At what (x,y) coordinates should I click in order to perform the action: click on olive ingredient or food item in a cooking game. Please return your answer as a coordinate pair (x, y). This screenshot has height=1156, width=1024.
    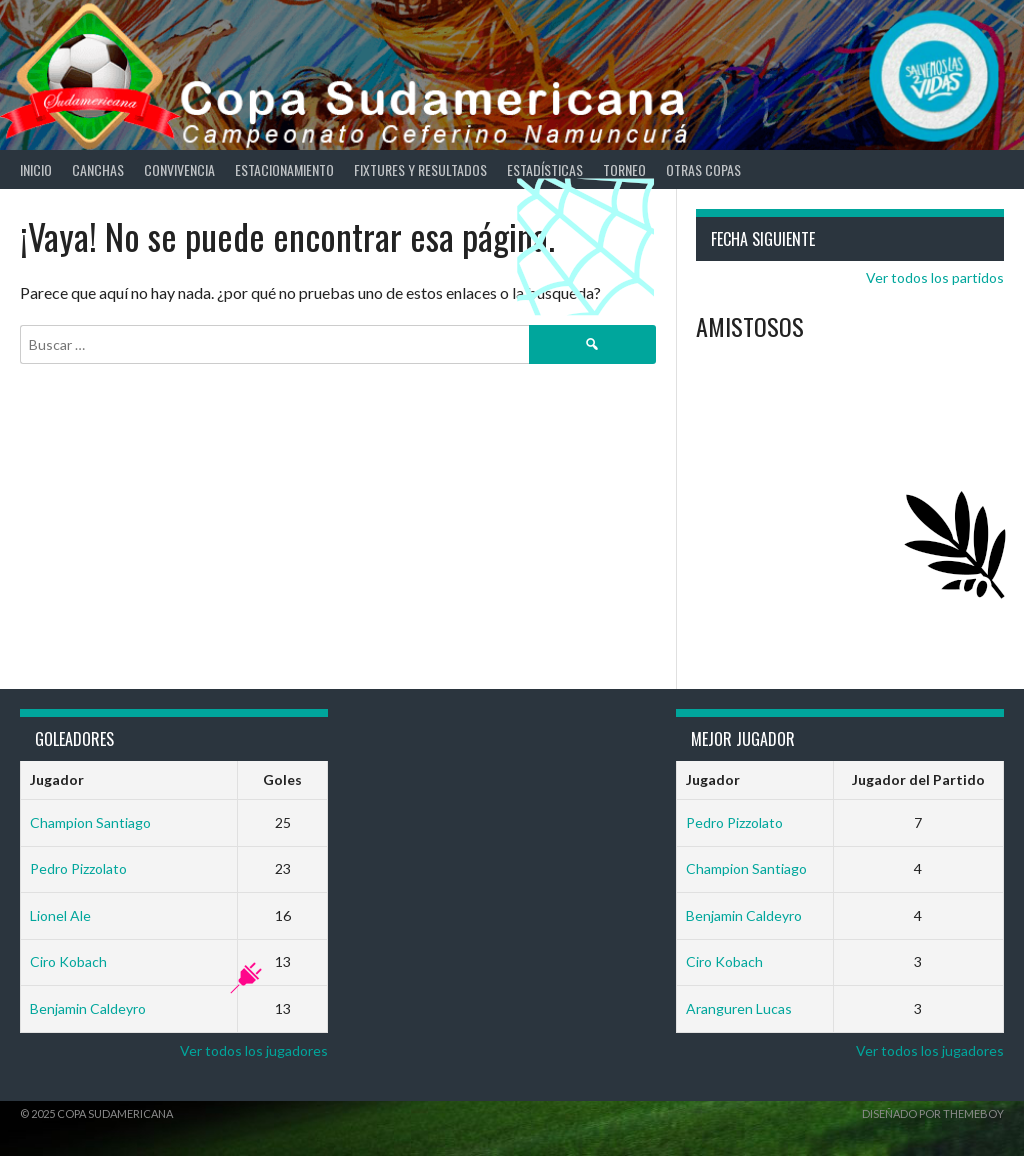
    Looking at the image, I should click on (956, 545).